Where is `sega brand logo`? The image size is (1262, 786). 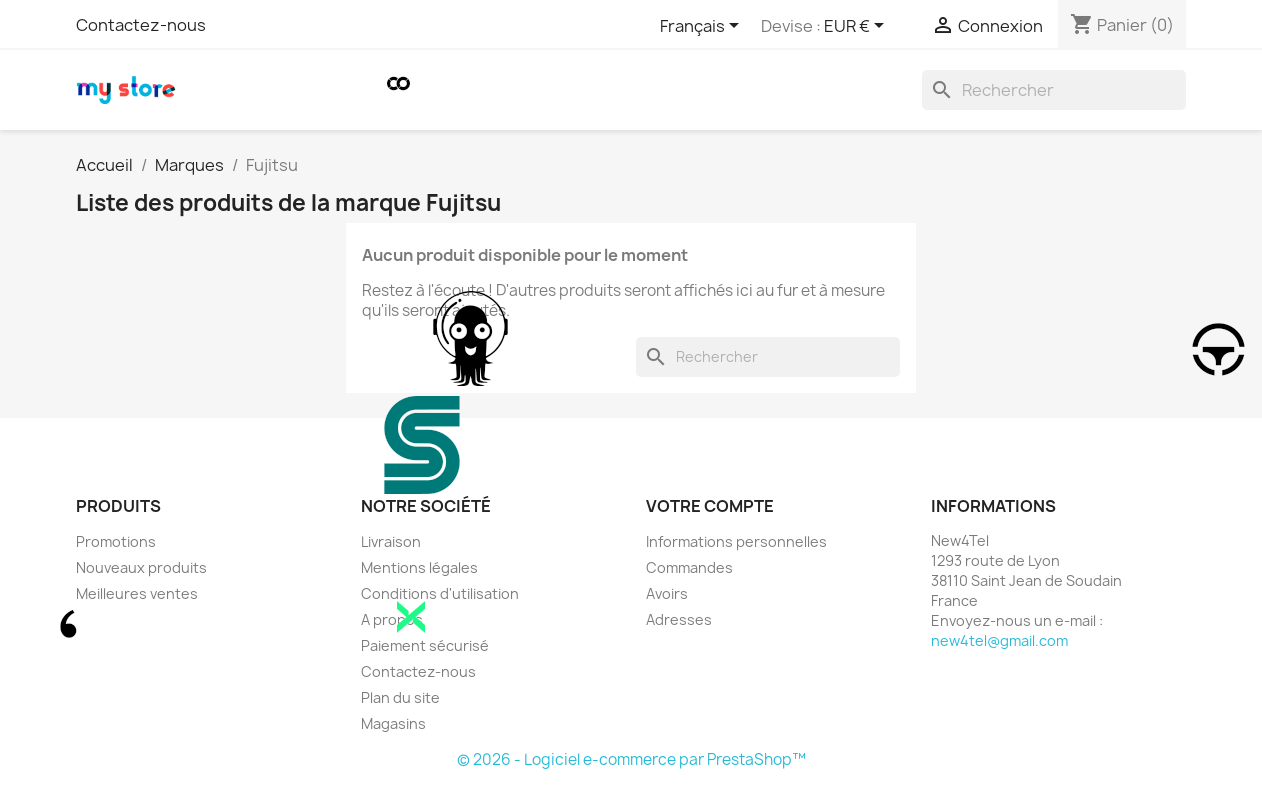
sega brand logo is located at coordinates (422, 445).